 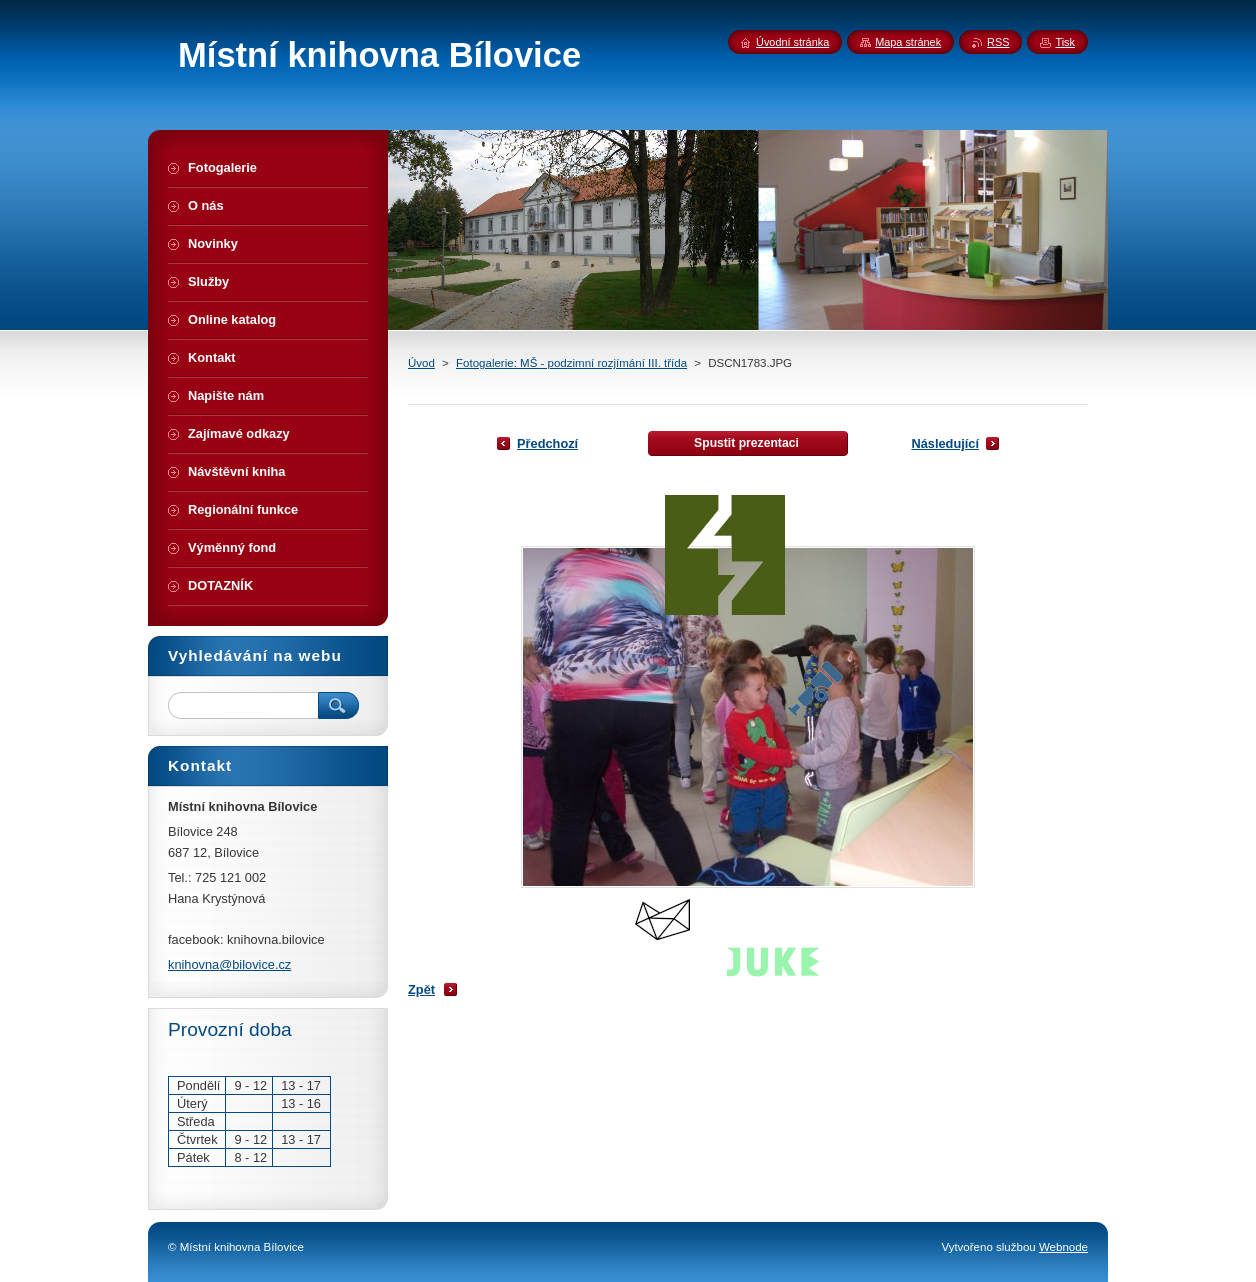 What do you see at coordinates (773, 962) in the screenshot?
I see `juke music streaming service logo` at bounding box center [773, 962].